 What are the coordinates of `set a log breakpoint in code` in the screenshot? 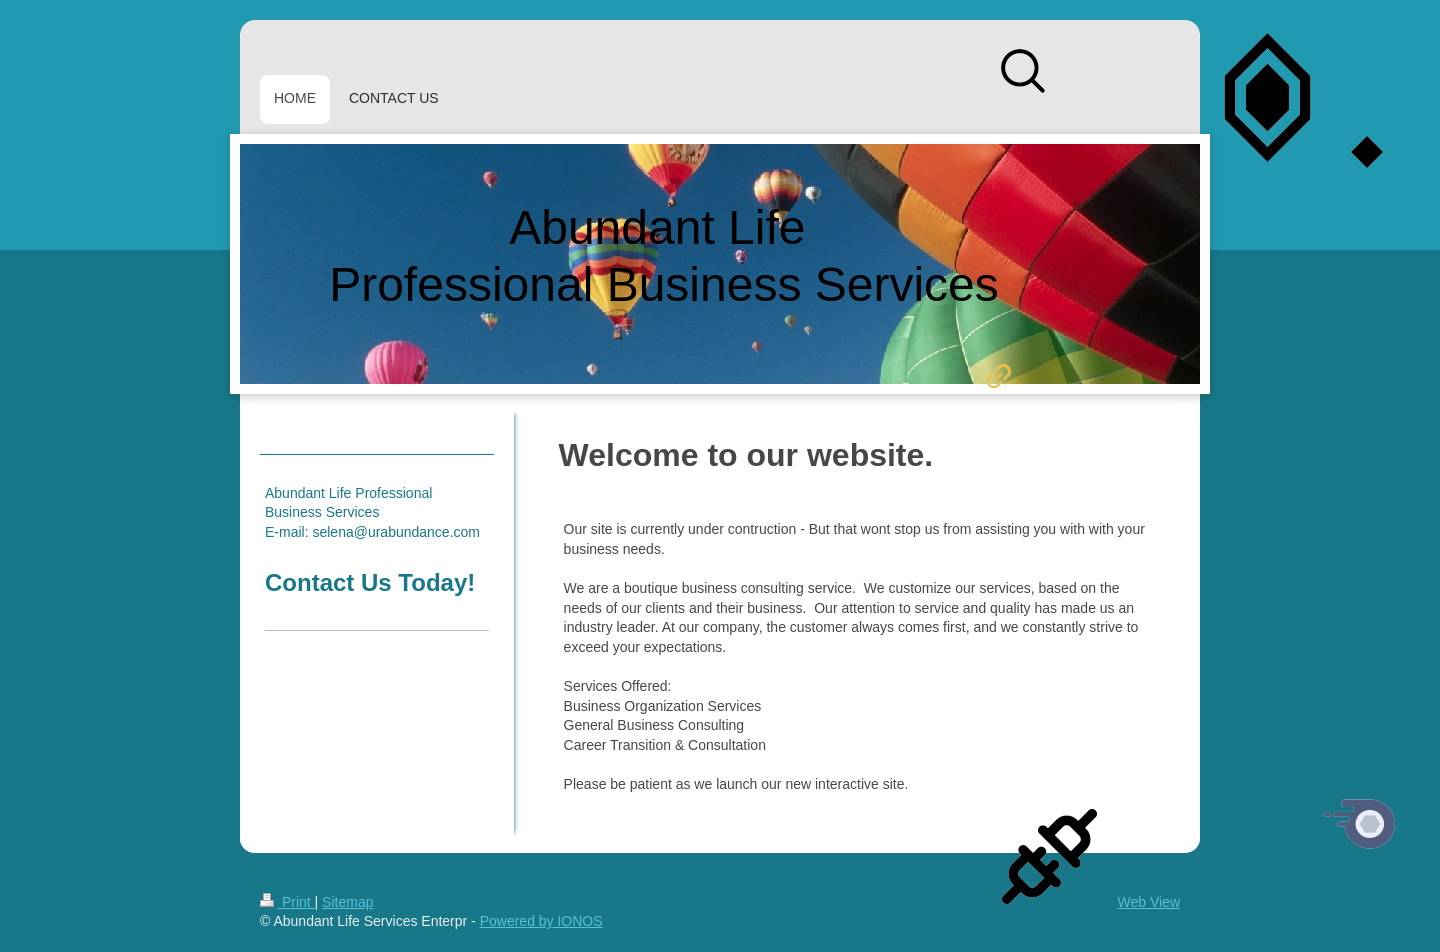 It's located at (1367, 152).